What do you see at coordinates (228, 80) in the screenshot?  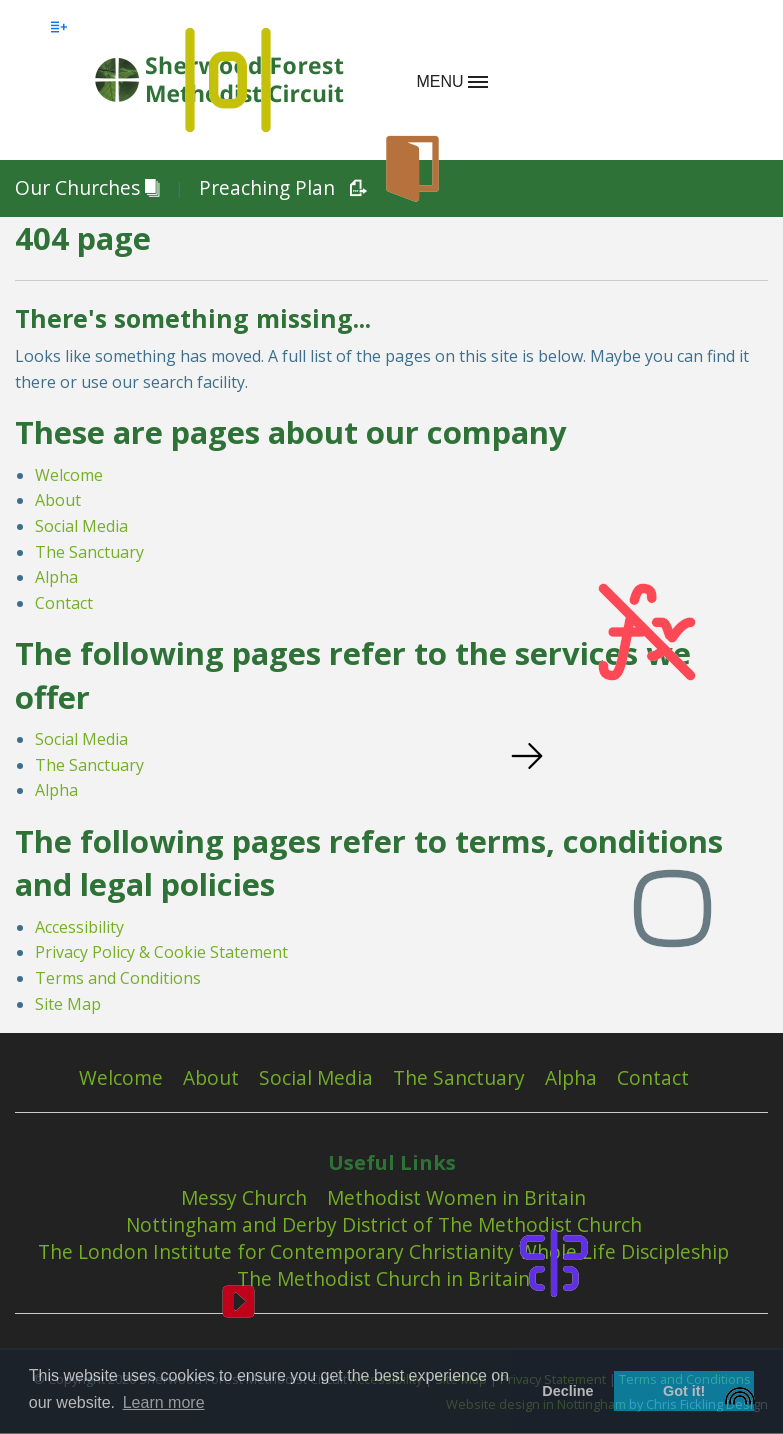 I see `distribute objects with equal spacing horizontally` at bounding box center [228, 80].